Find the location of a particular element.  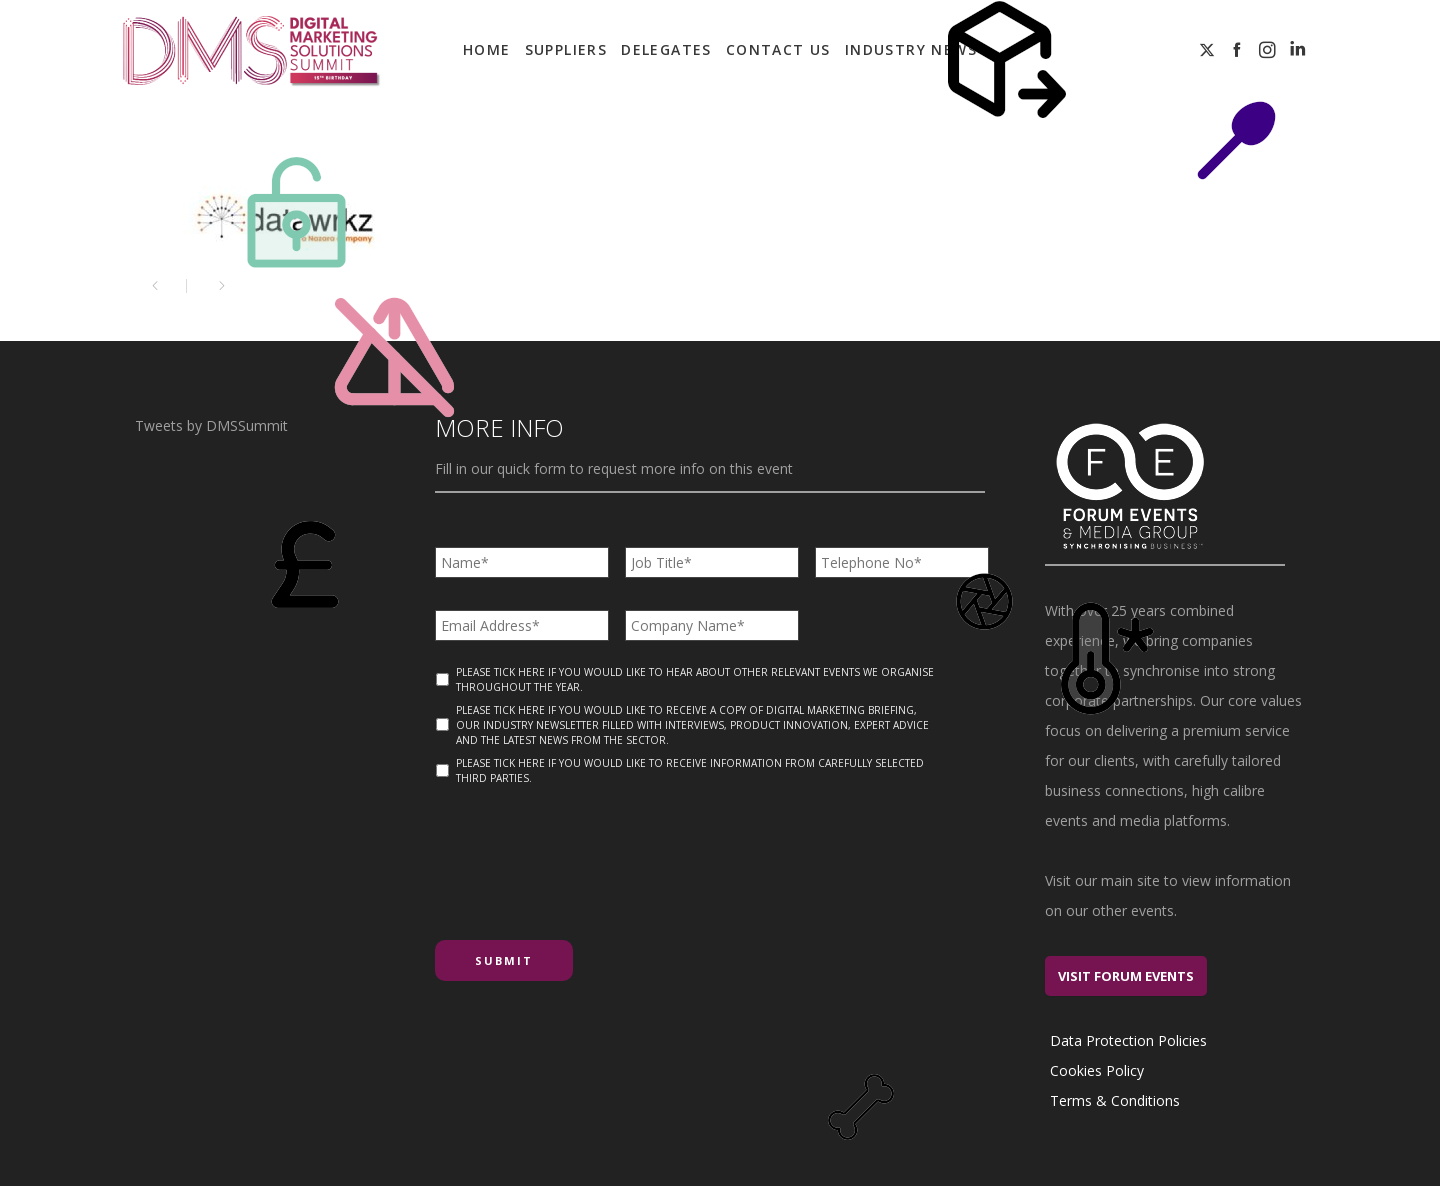

access pet-related features or settings is located at coordinates (861, 1107).